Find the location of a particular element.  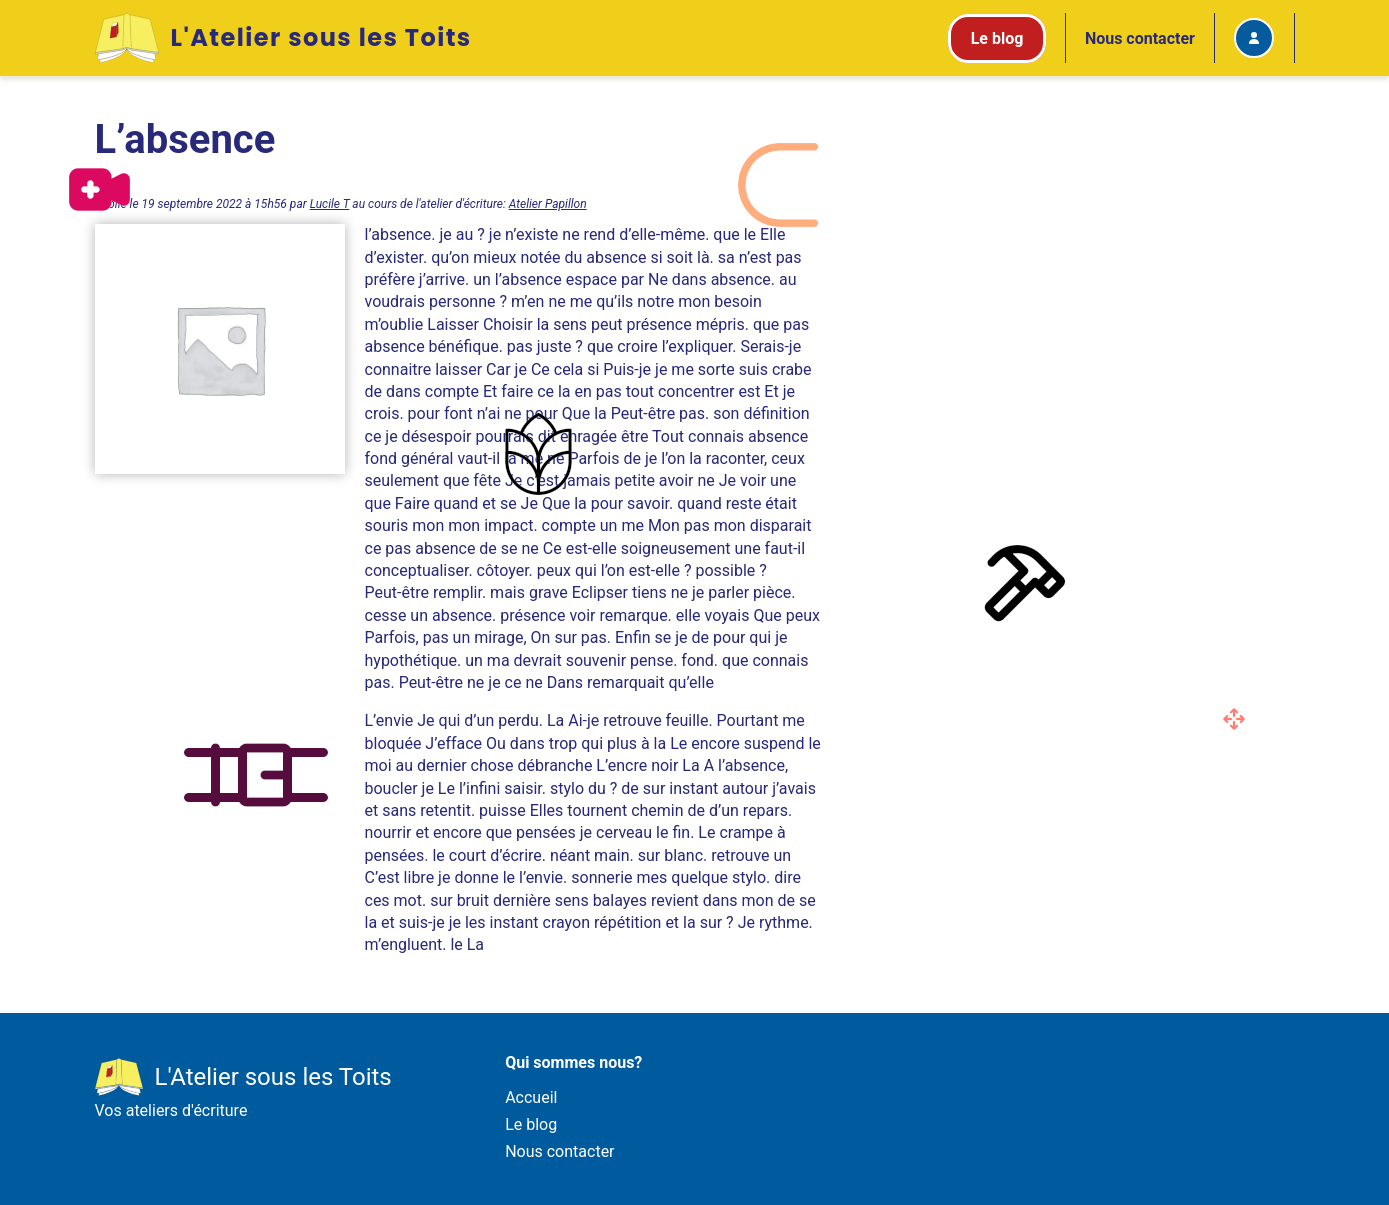

adjust belt or strap settings is located at coordinates (256, 775).